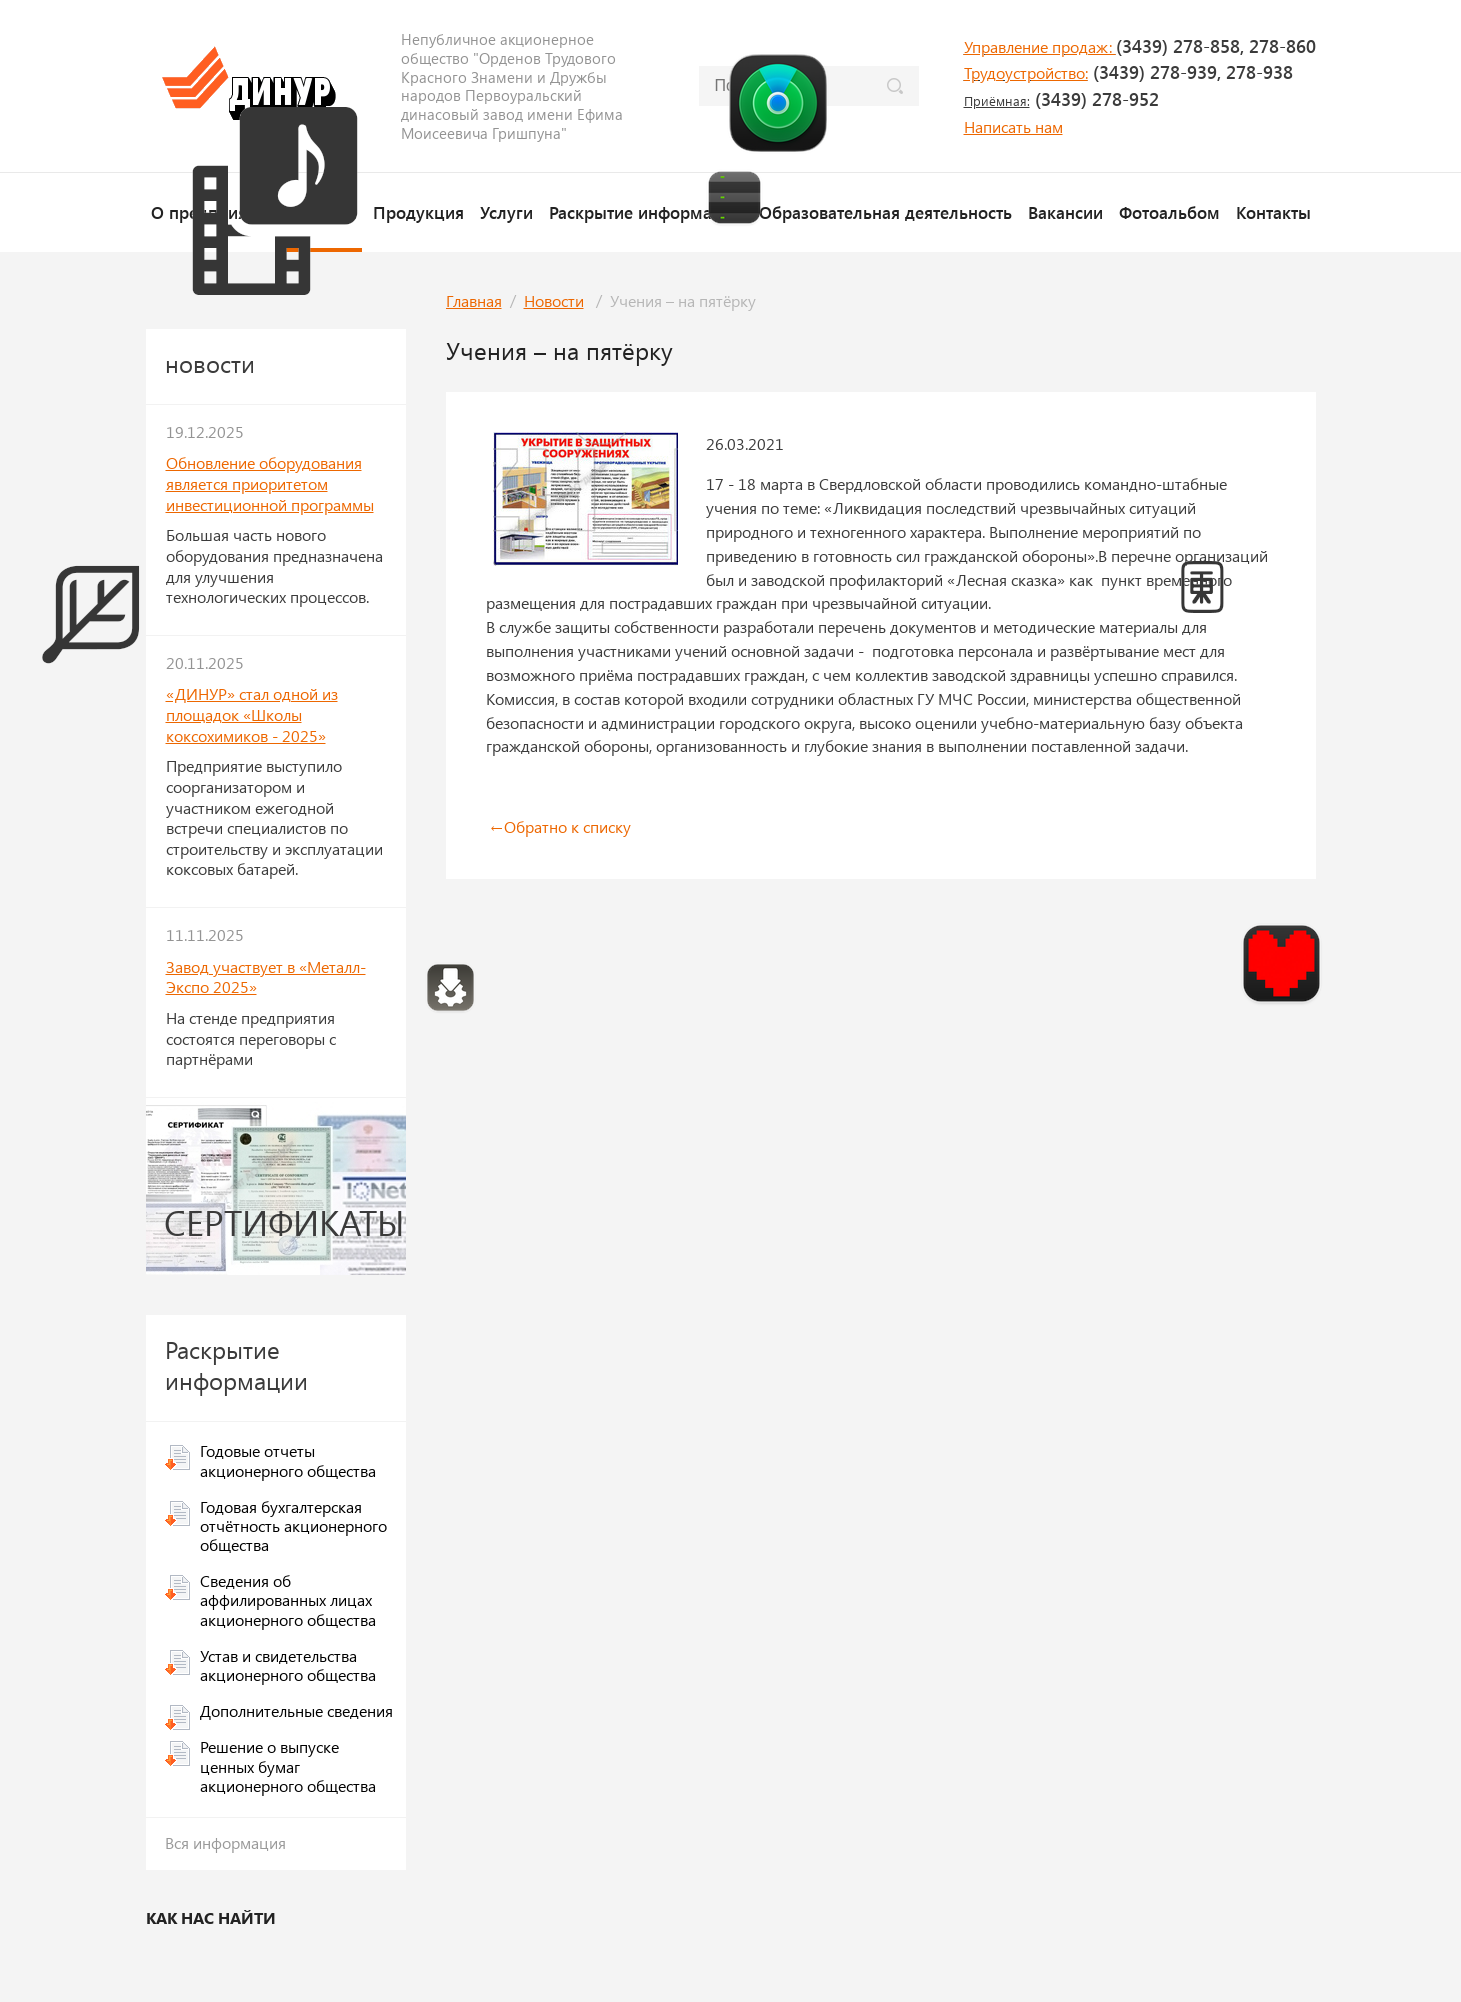 This screenshot has width=1461, height=2002. Describe the element at coordinates (450, 987) in the screenshot. I see `open gear lever app for managing appimages` at that location.